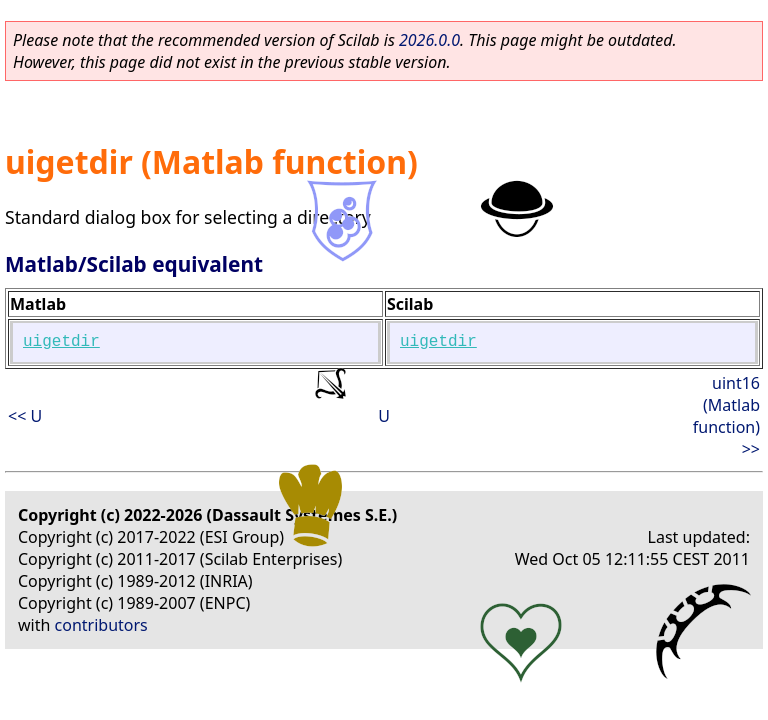 The image size is (768, 720). What do you see at coordinates (330, 383) in the screenshot?
I see `activate double shot ability` at bounding box center [330, 383].